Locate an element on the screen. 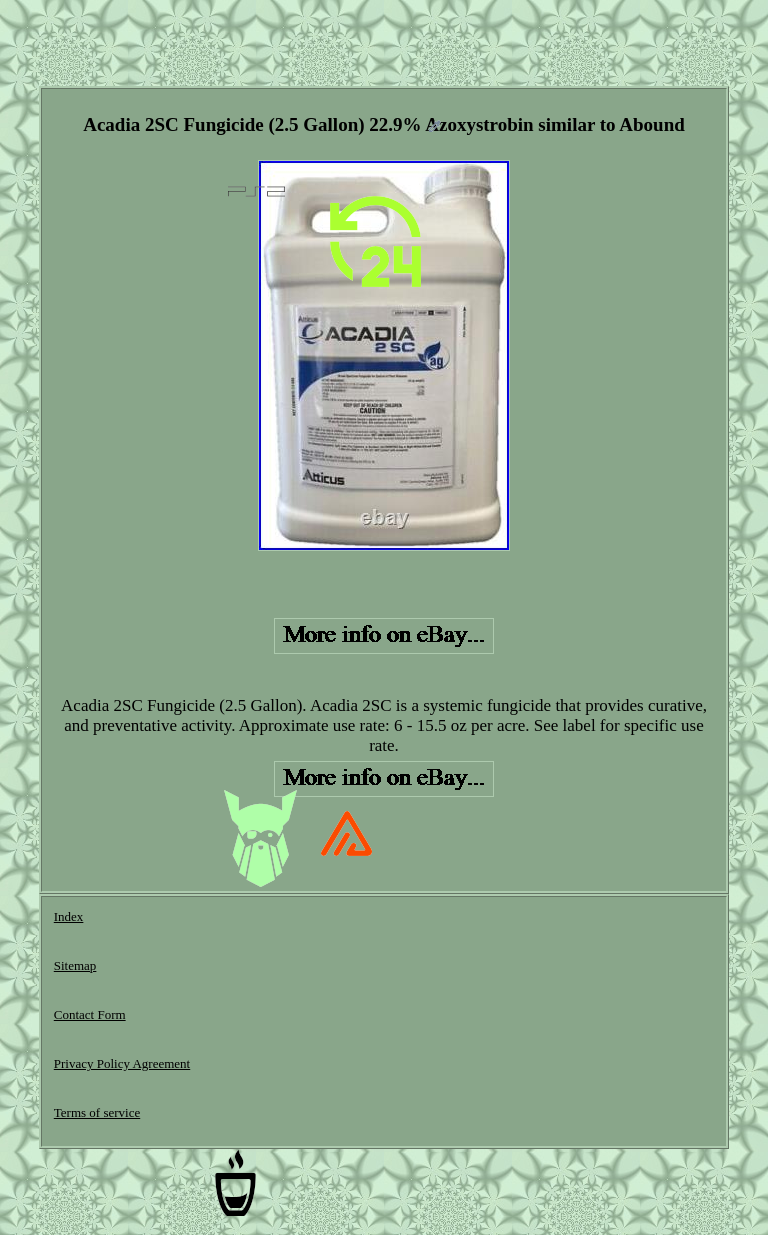 This screenshot has height=1235, width=768. open the AList file management application is located at coordinates (346, 833).